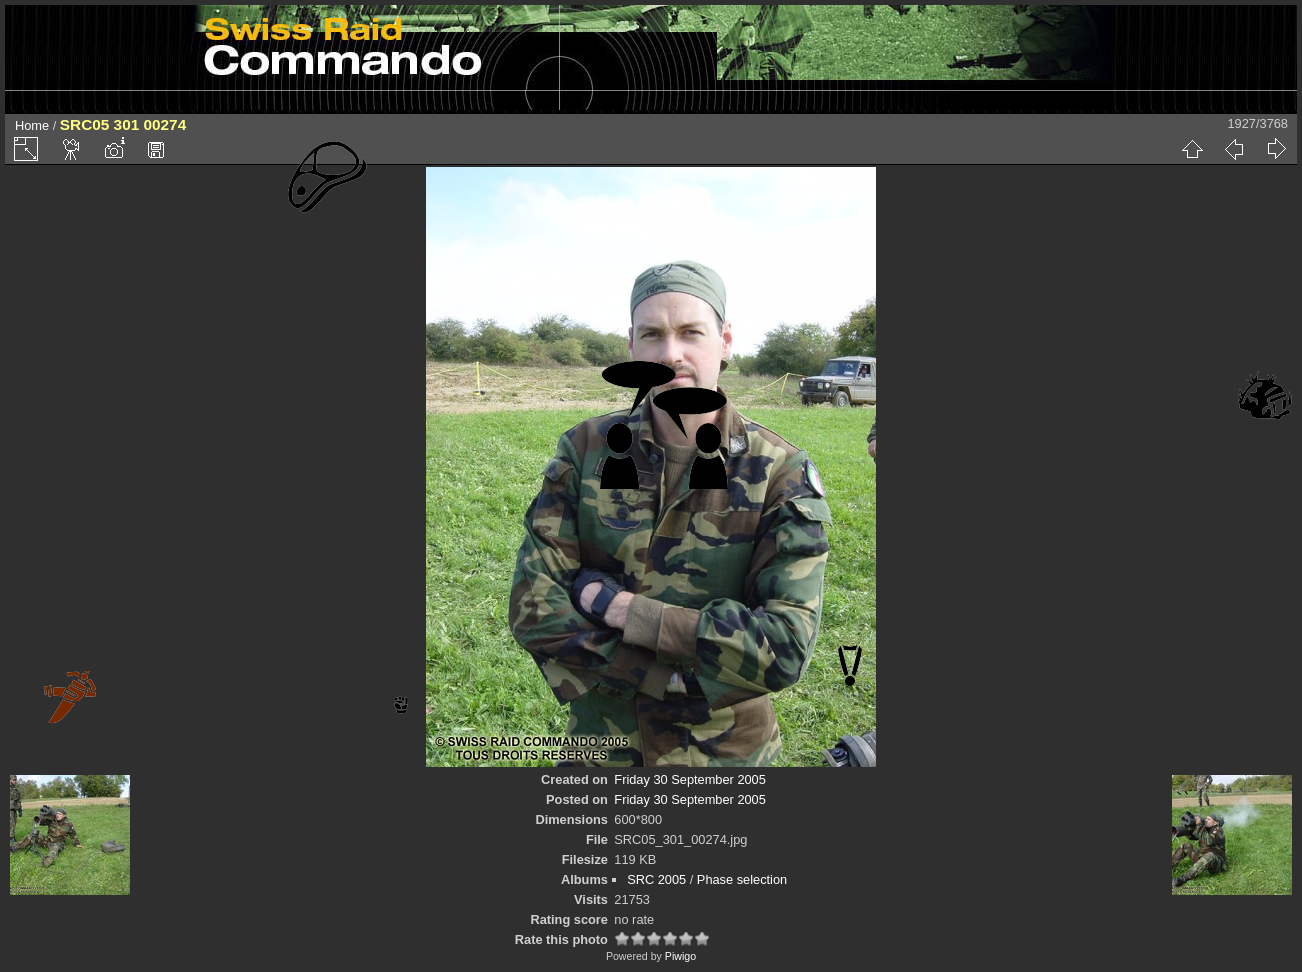  What do you see at coordinates (327, 177) in the screenshot?
I see `browse meat or protein food options` at bounding box center [327, 177].